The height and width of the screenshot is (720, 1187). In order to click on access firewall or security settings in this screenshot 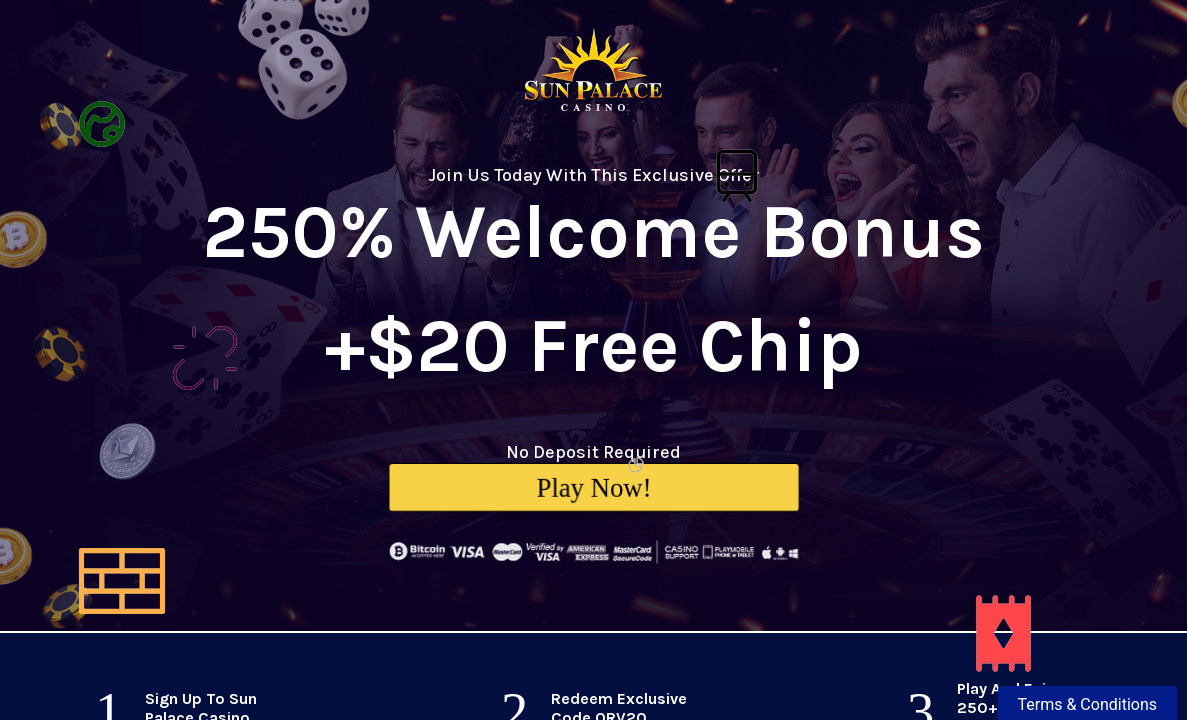, I will do `click(122, 581)`.